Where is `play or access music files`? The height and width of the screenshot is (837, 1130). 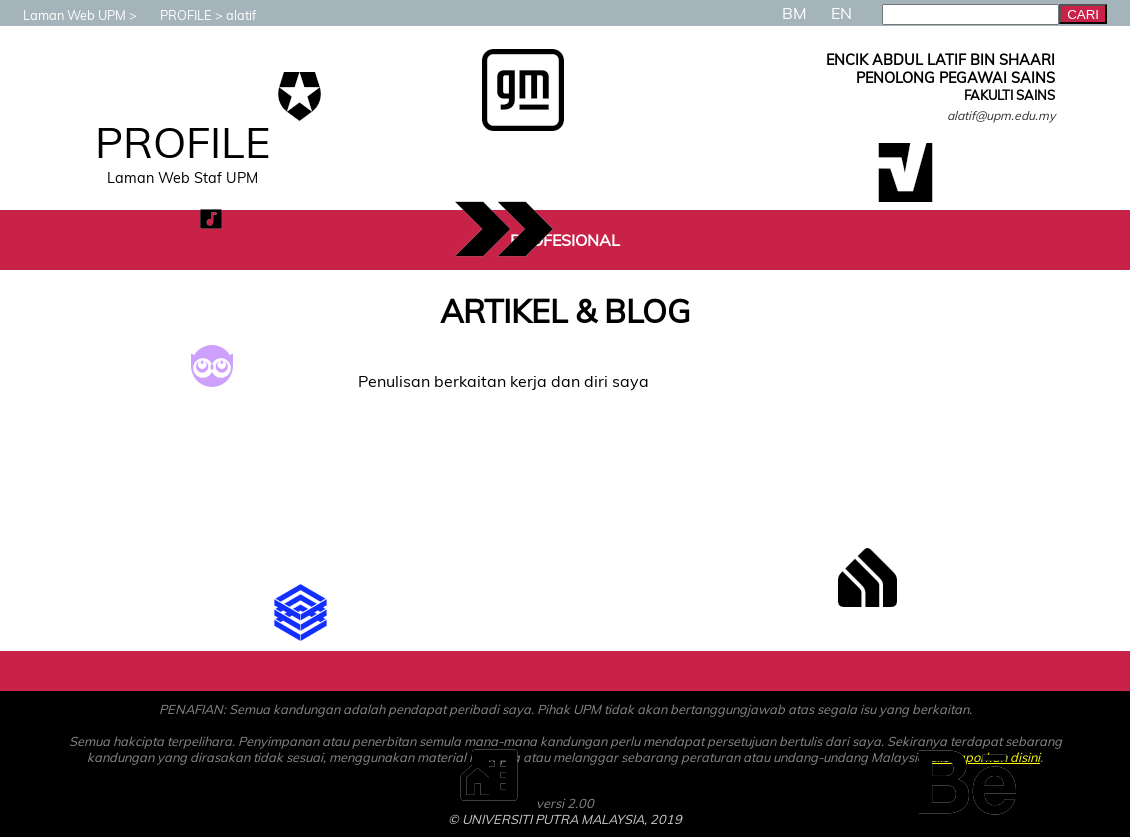
play or access music files is located at coordinates (211, 219).